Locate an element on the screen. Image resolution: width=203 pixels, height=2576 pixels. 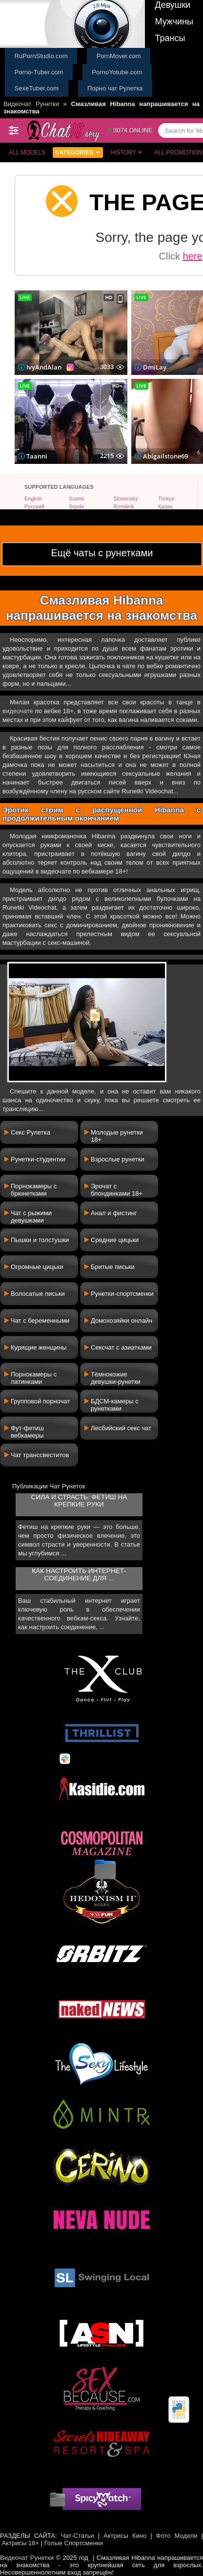
python bytecode file (.pyc) is located at coordinates (179, 2409).